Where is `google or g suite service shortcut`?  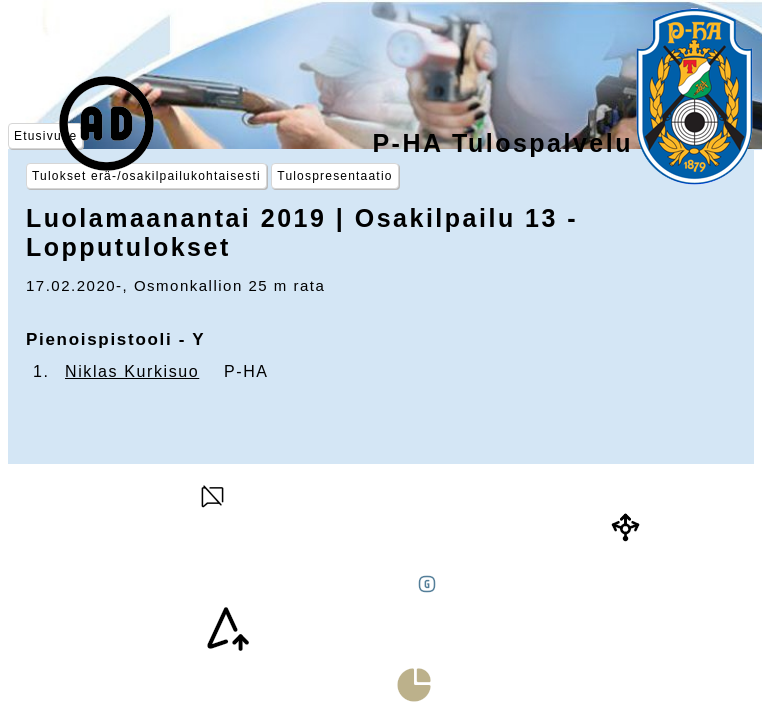
google or g suite service shortcut is located at coordinates (427, 584).